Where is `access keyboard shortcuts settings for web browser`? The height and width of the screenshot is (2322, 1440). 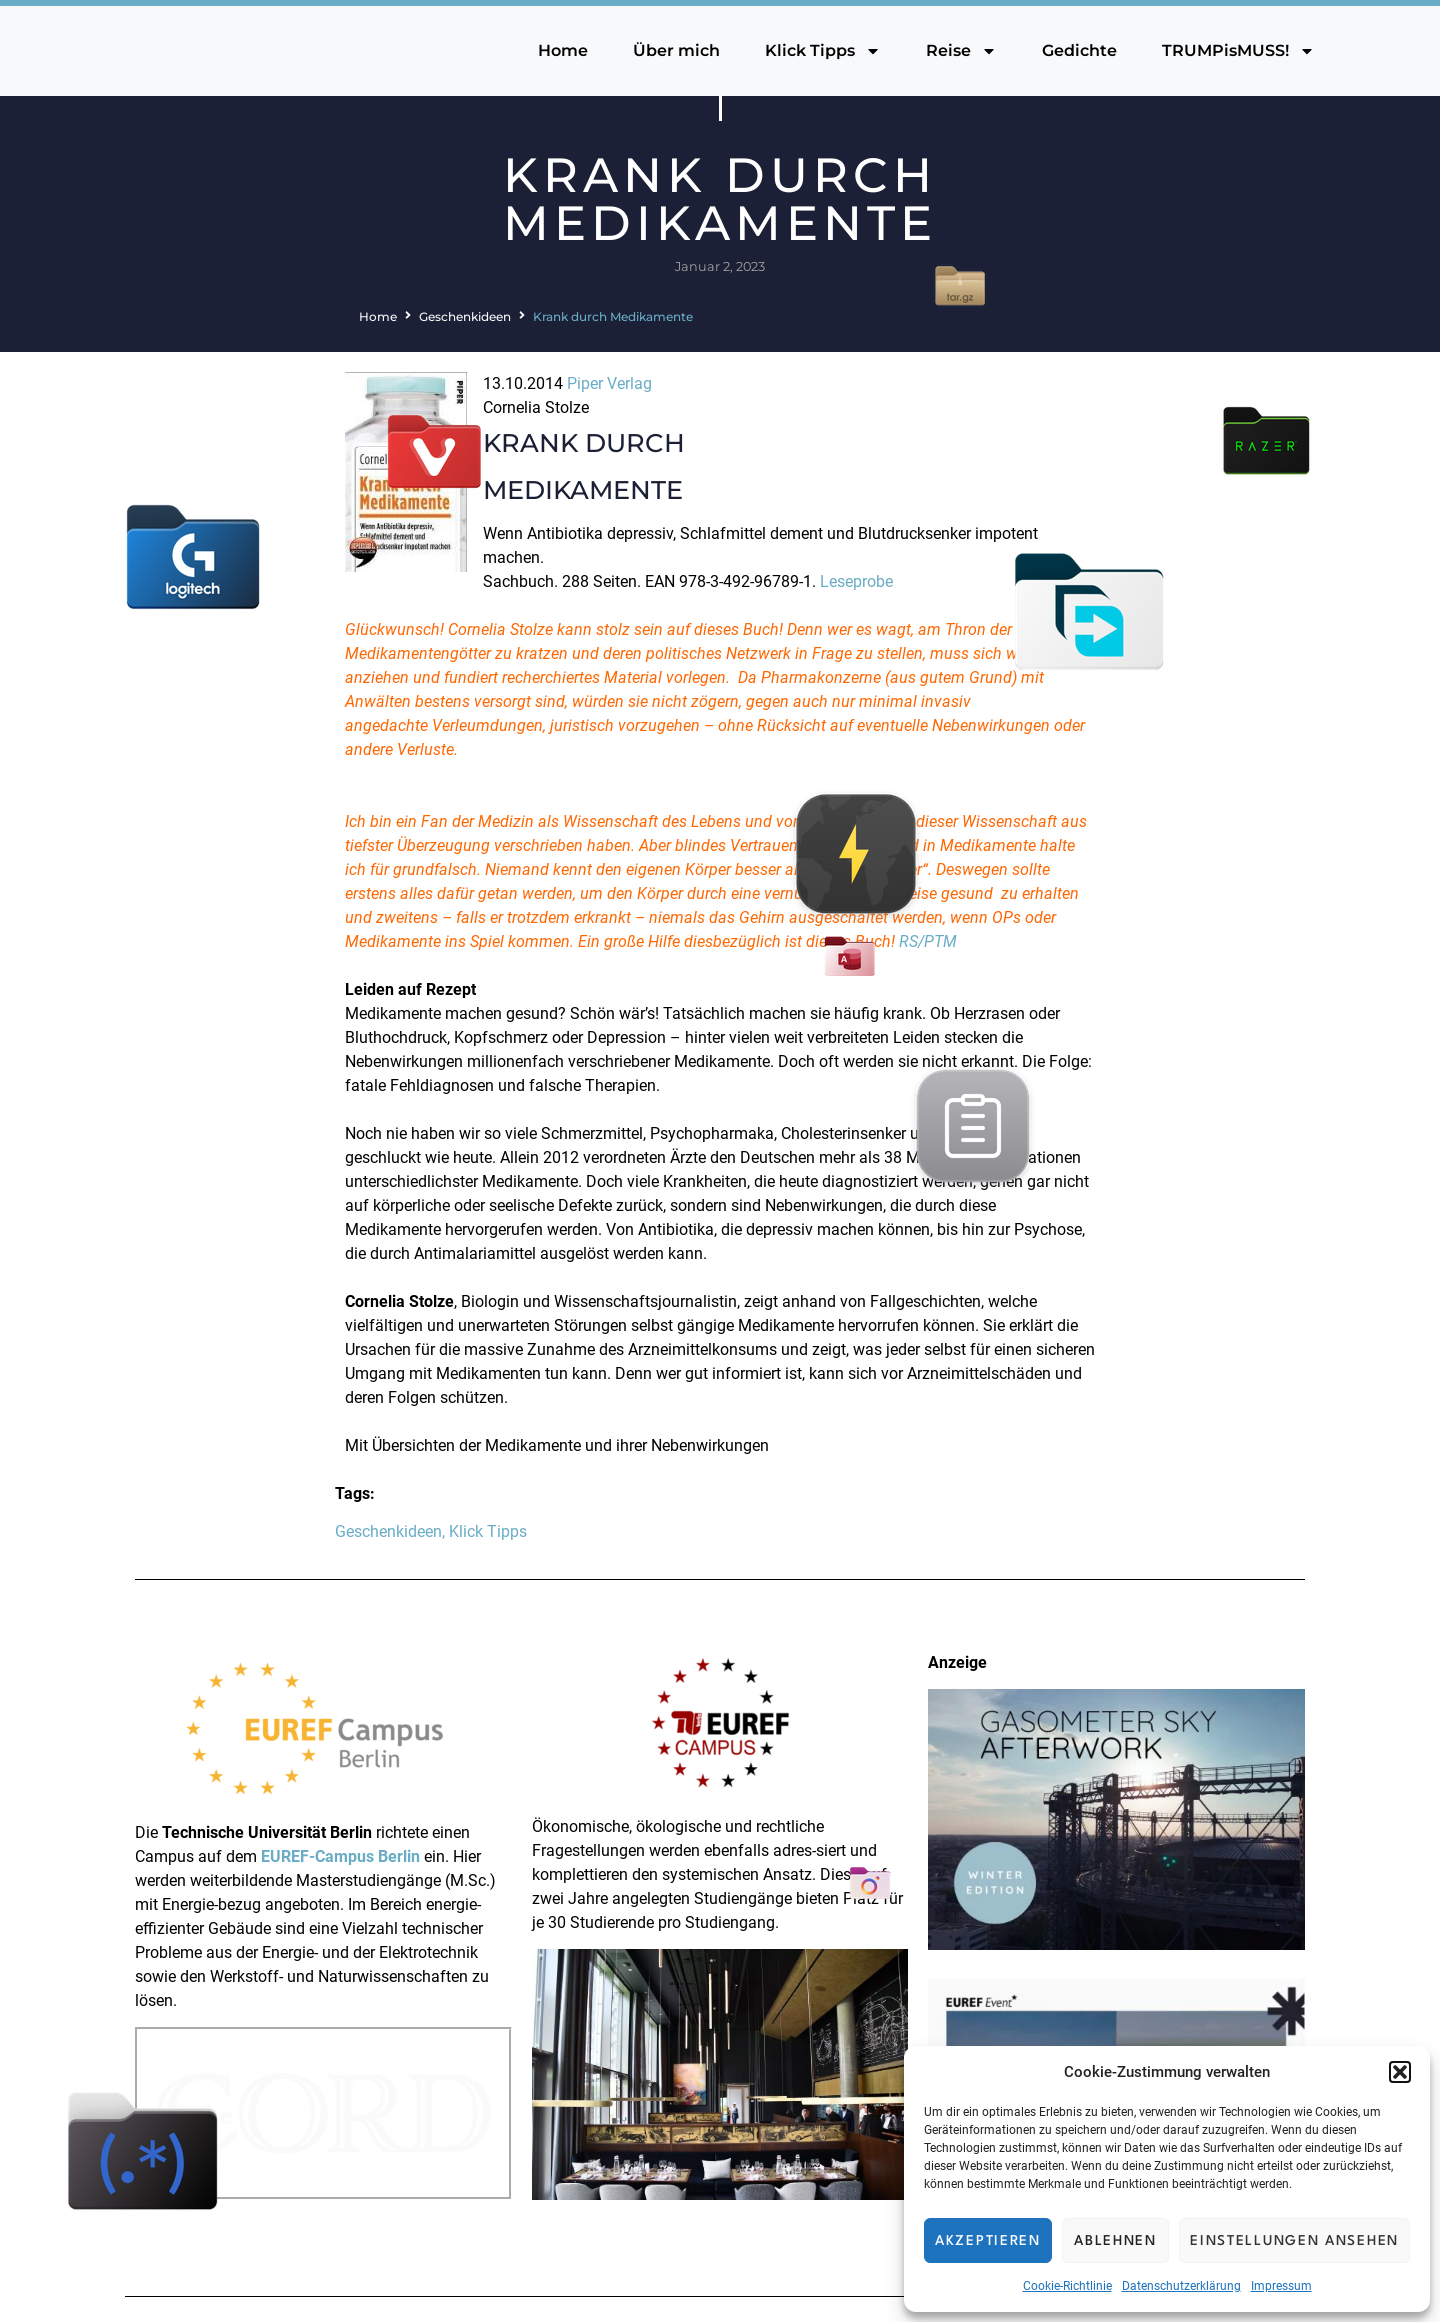 access keyboard shortcuts settings for web browser is located at coordinates (856, 856).